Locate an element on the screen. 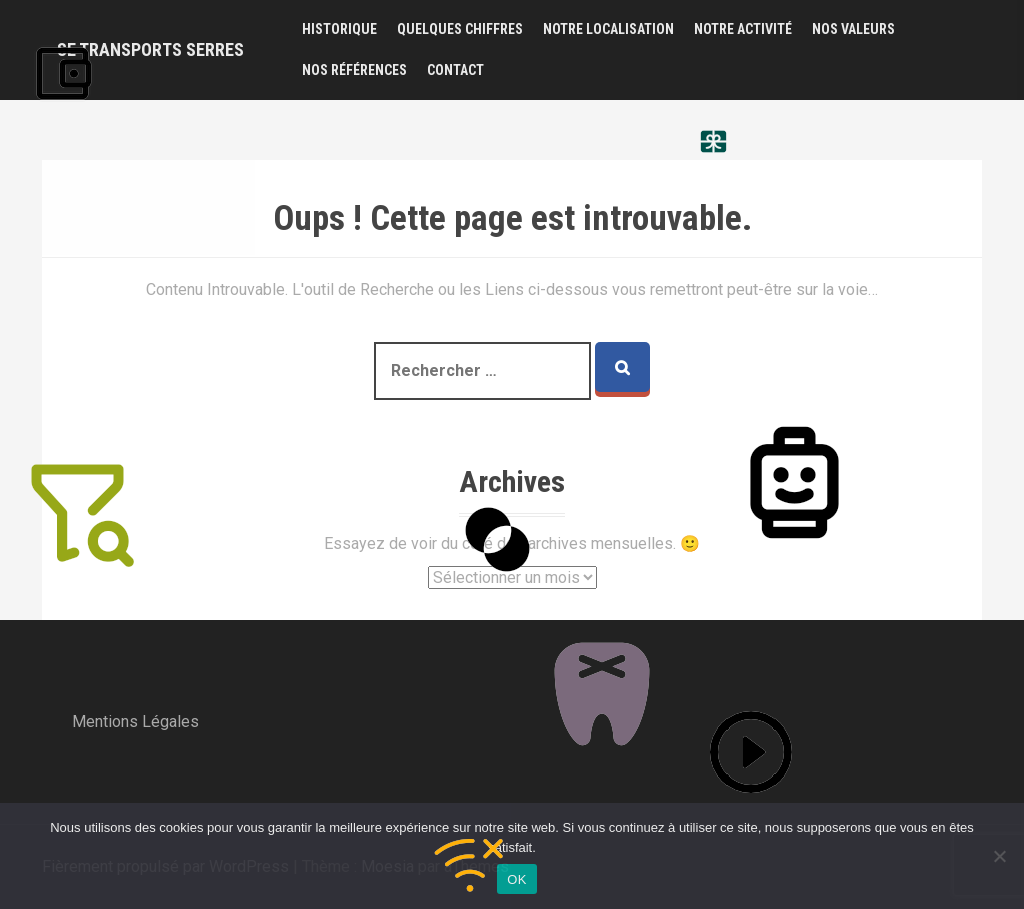  exclude overlapping selection areas is located at coordinates (497, 539).